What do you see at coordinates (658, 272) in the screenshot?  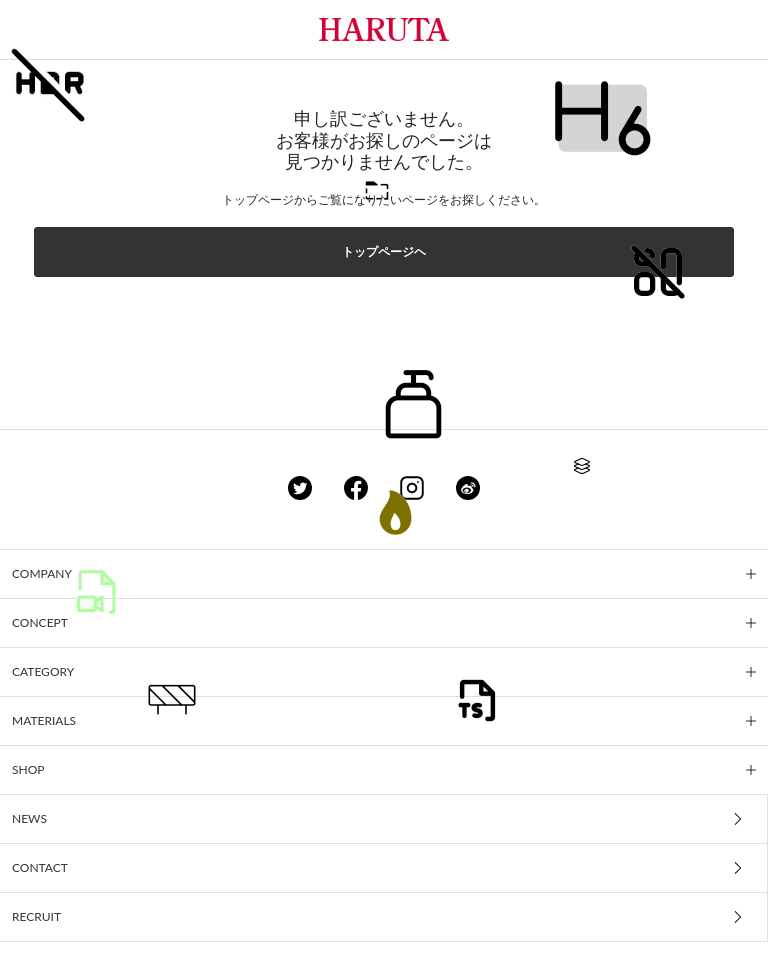 I see `disable layout view` at bounding box center [658, 272].